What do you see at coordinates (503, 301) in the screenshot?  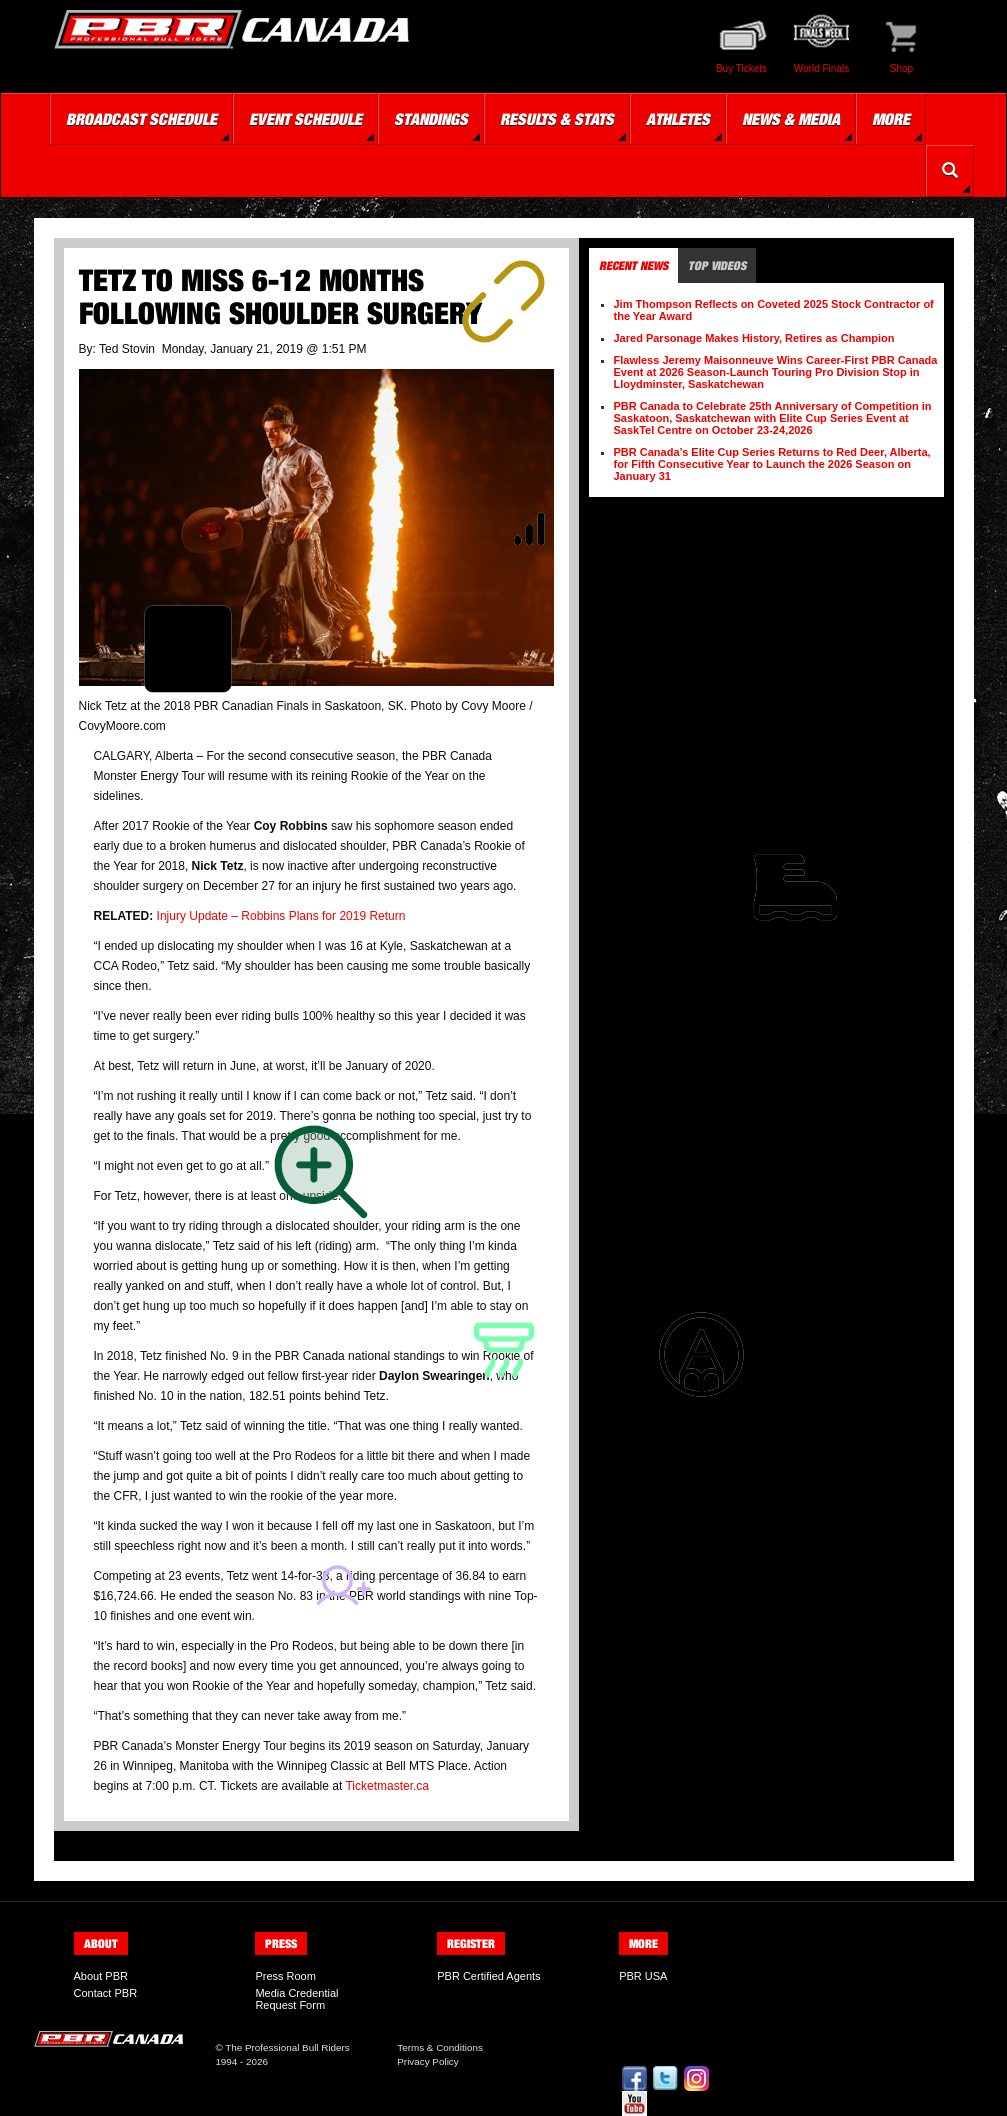 I see `unlink or disconnect a connected item` at bounding box center [503, 301].